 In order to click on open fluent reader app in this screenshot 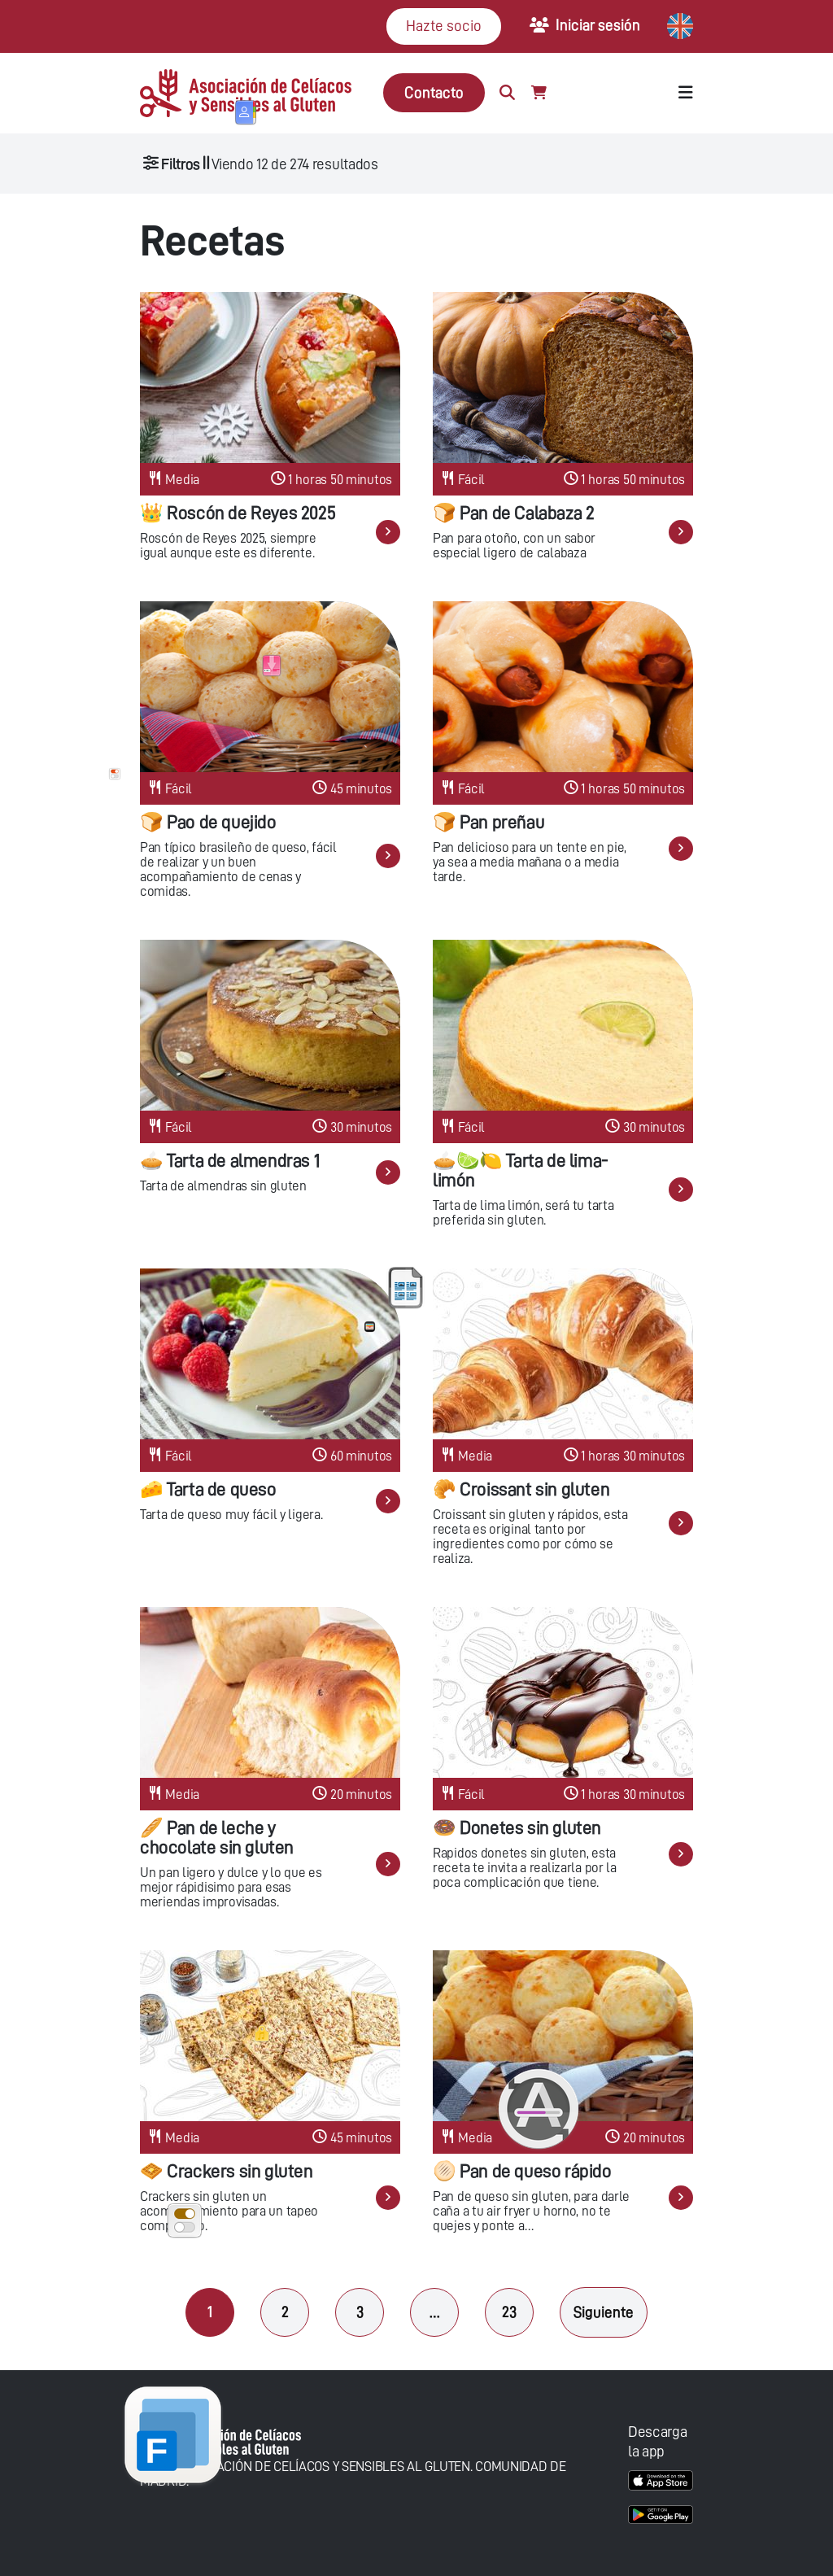, I will do `click(172, 2434)`.